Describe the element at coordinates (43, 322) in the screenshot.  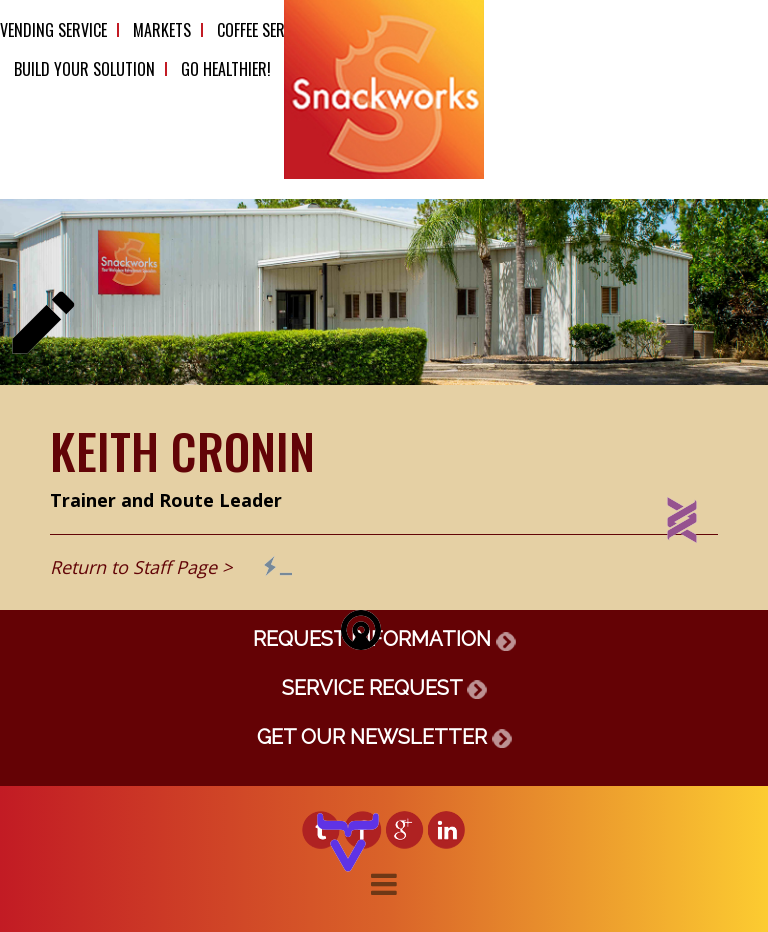
I see `edit content or text` at that location.